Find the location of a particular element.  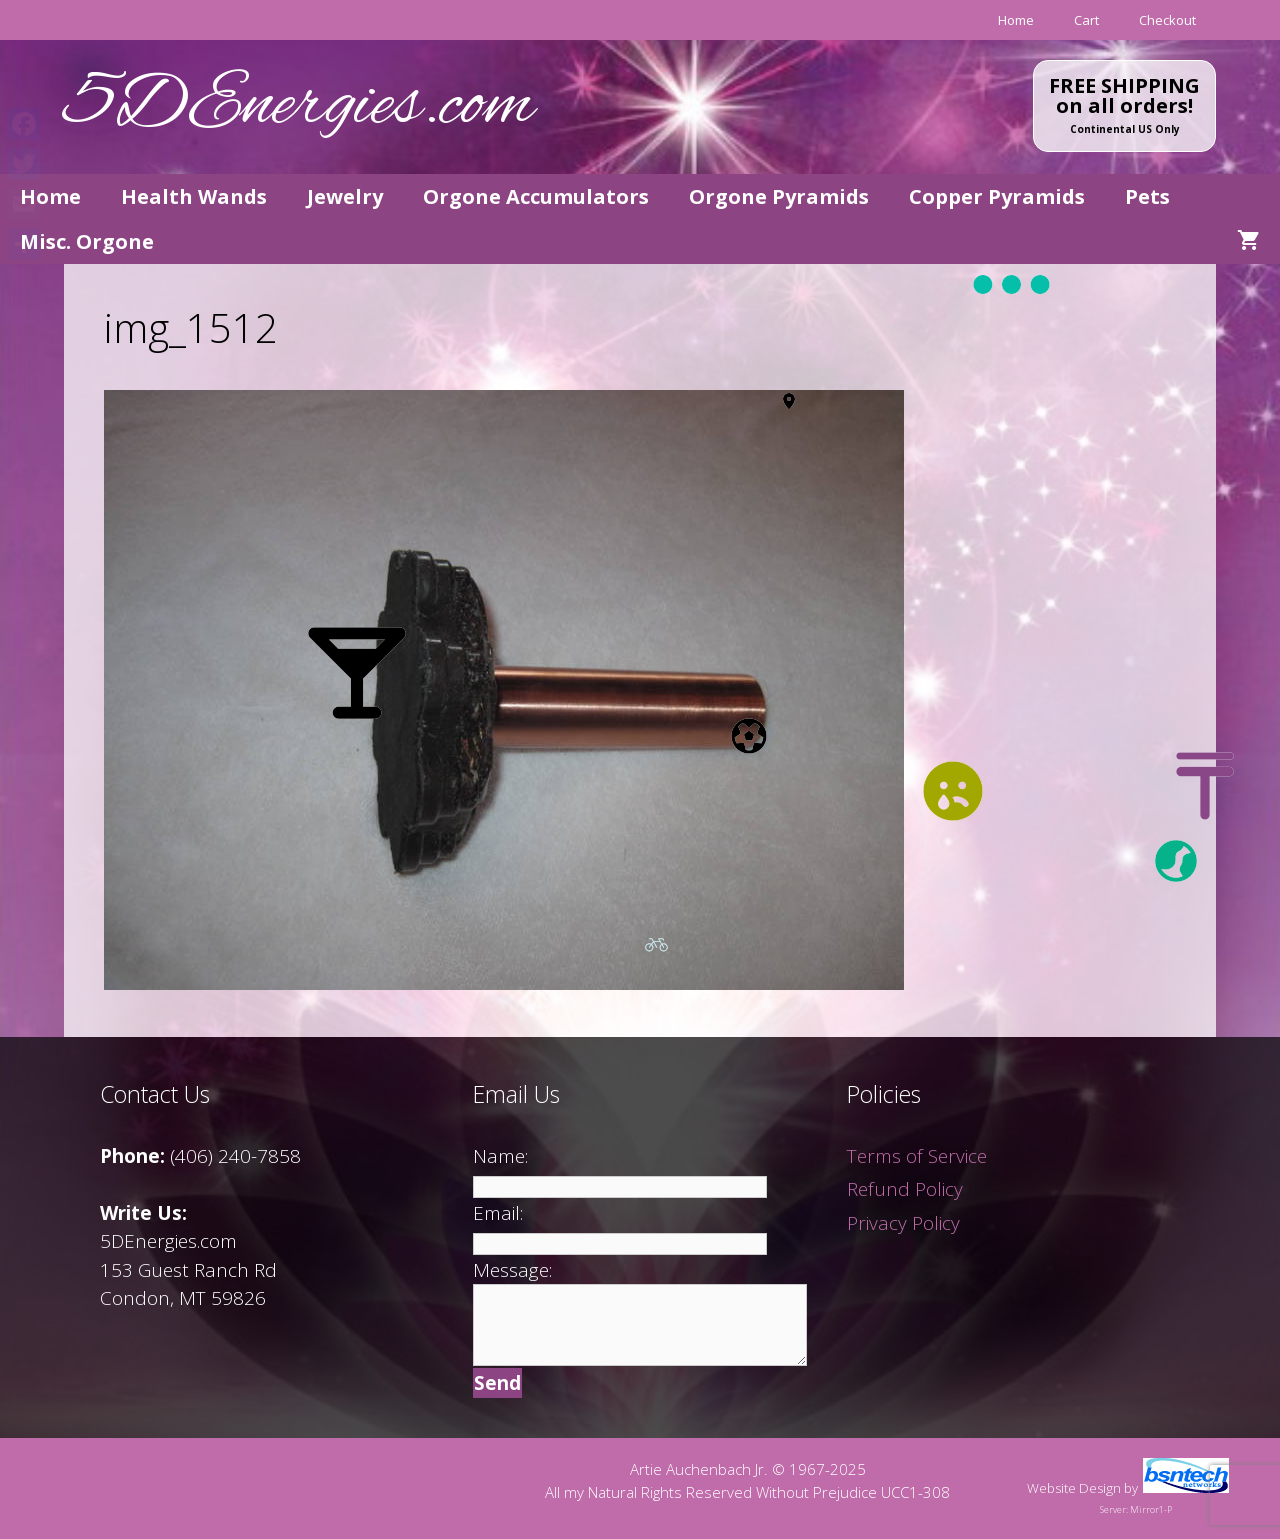

view current location on map is located at coordinates (789, 401).